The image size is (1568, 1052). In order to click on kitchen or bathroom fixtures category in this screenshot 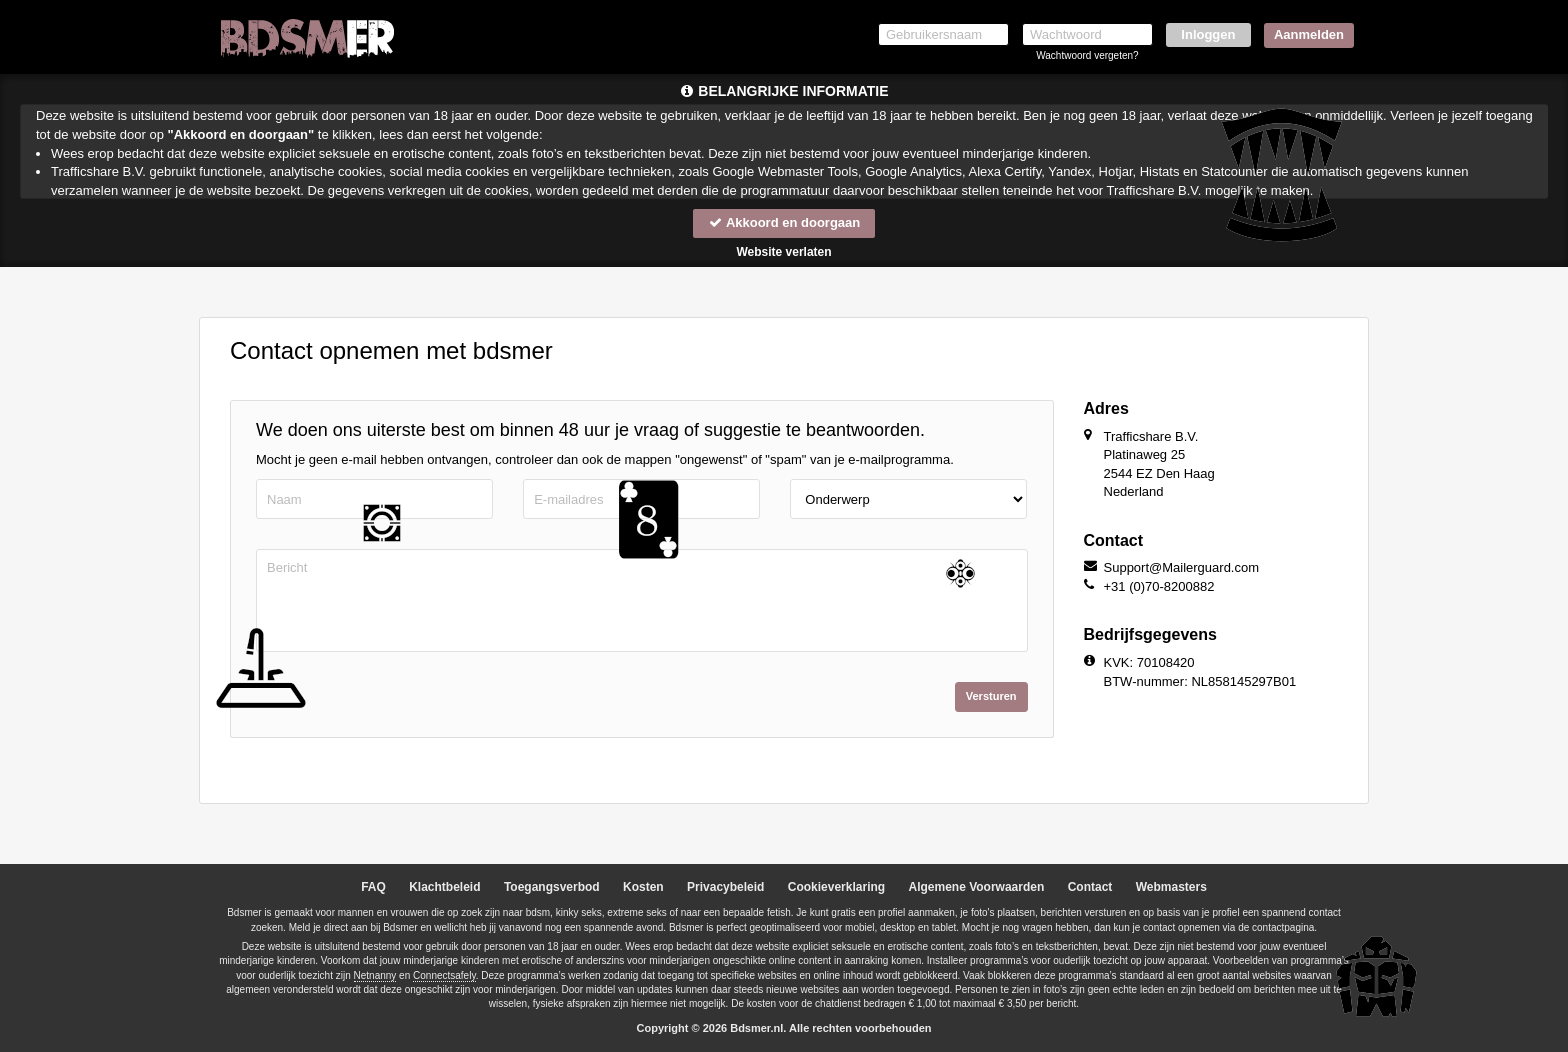, I will do `click(261, 668)`.